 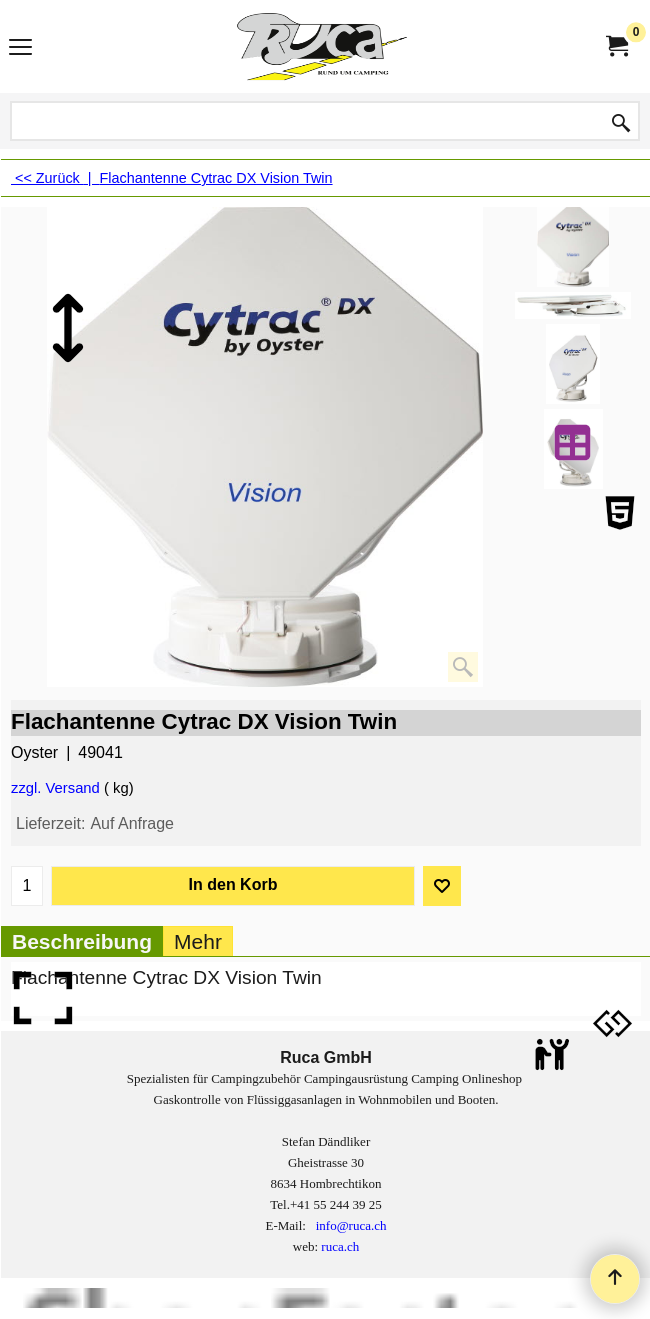 What do you see at coordinates (68, 328) in the screenshot?
I see `resize element vertically` at bounding box center [68, 328].